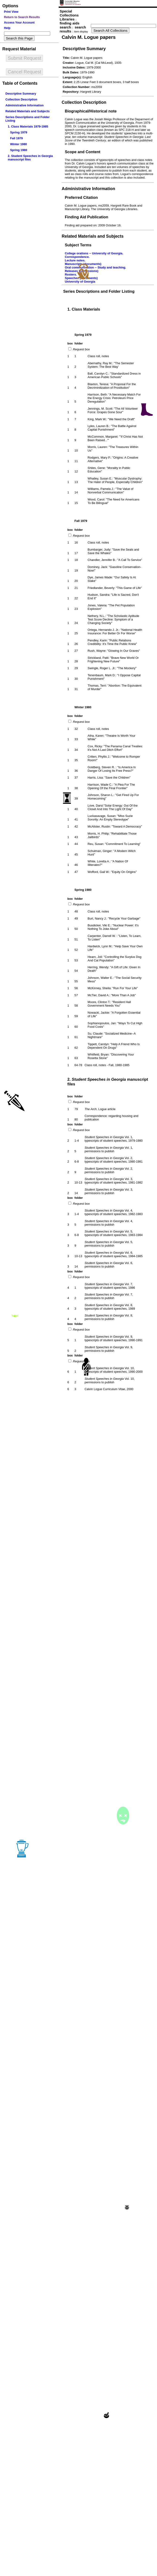  Describe the element at coordinates (15, 1316) in the screenshot. I see `equip armor belt to character` at that location.